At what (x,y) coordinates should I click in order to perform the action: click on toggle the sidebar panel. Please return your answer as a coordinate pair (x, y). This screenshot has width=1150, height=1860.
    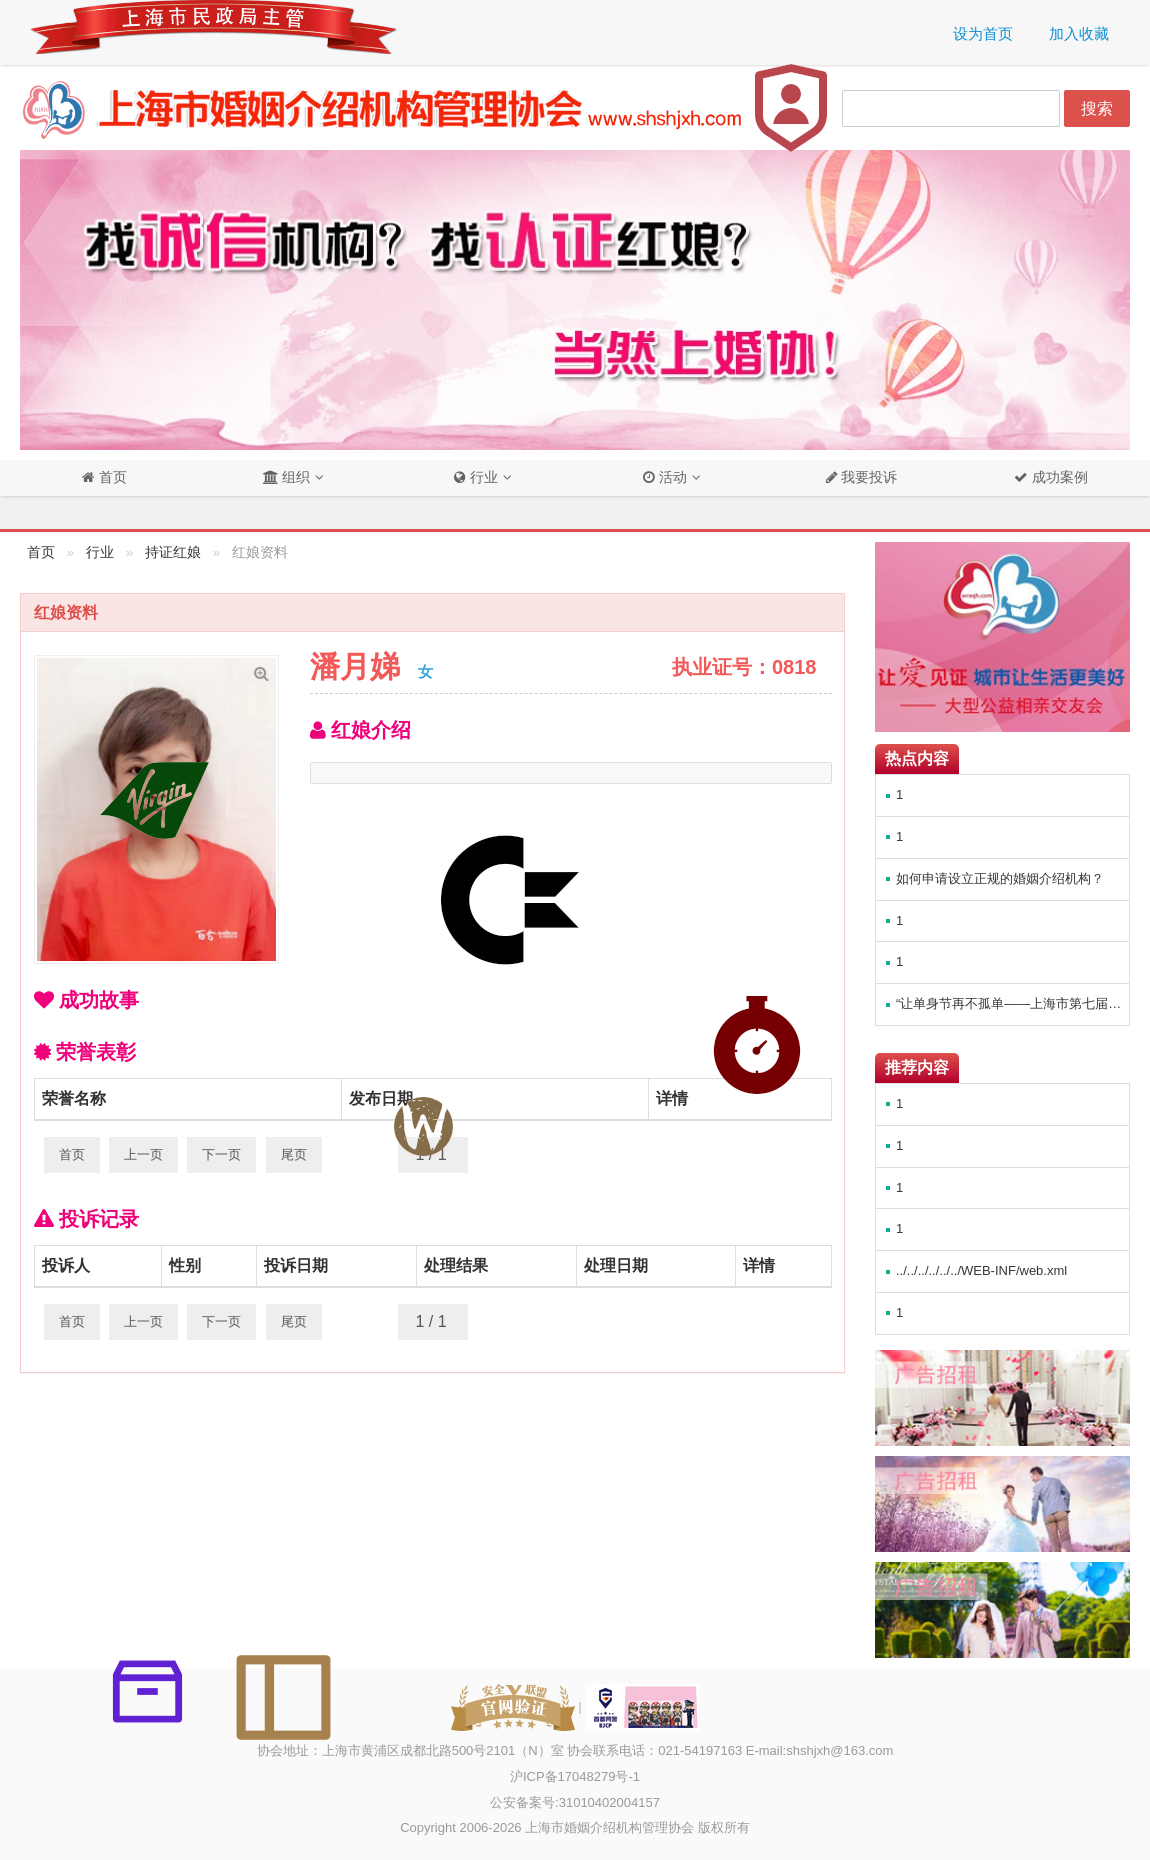
    Looking at the image, I should click on (283, 1697).